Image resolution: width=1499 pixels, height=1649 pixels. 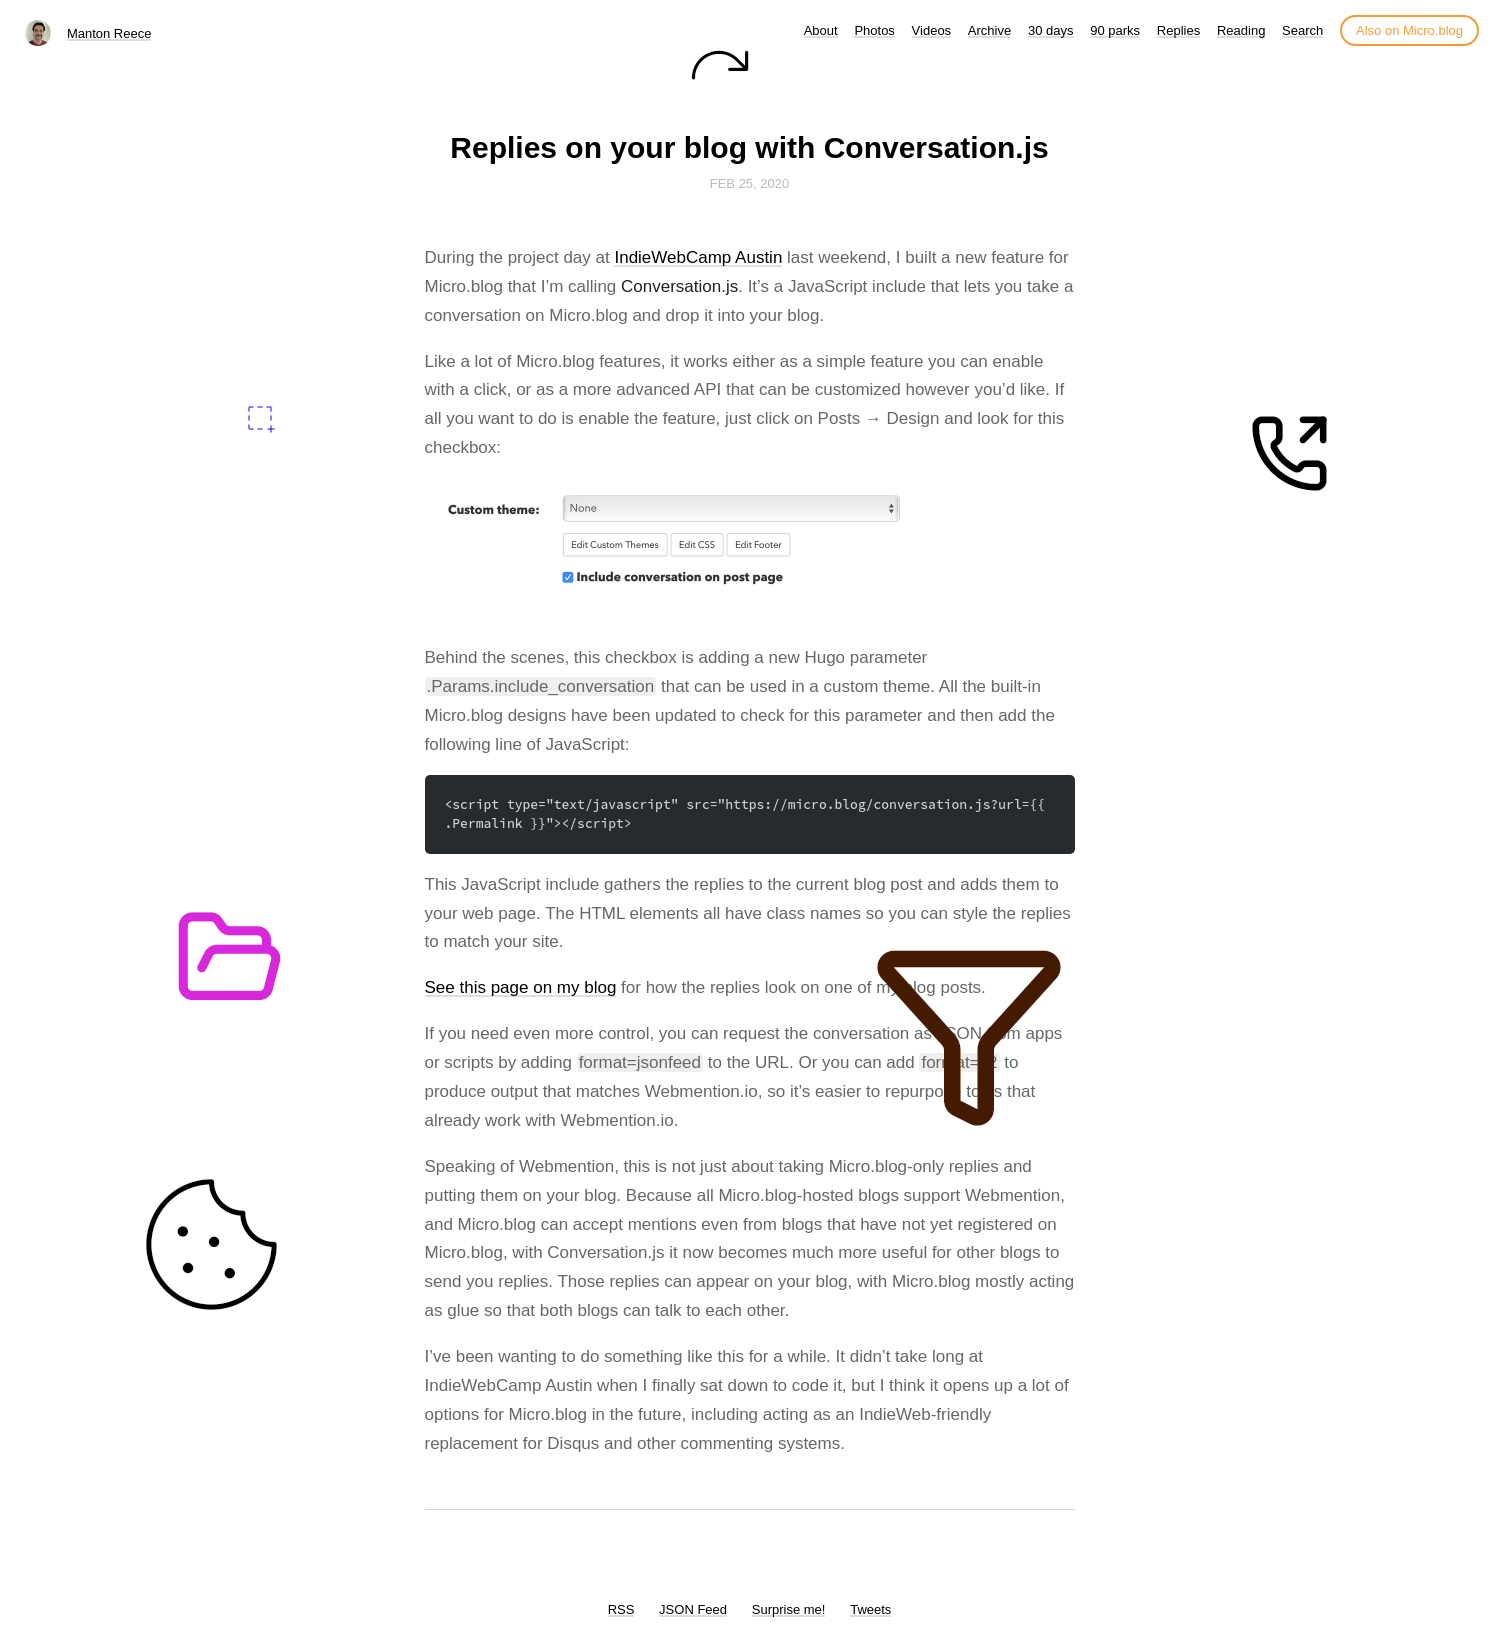 What do you see at coordinates (969, 1034) in the screenshot?
I see `filter or sort content` at bounding box center [969, 1034].